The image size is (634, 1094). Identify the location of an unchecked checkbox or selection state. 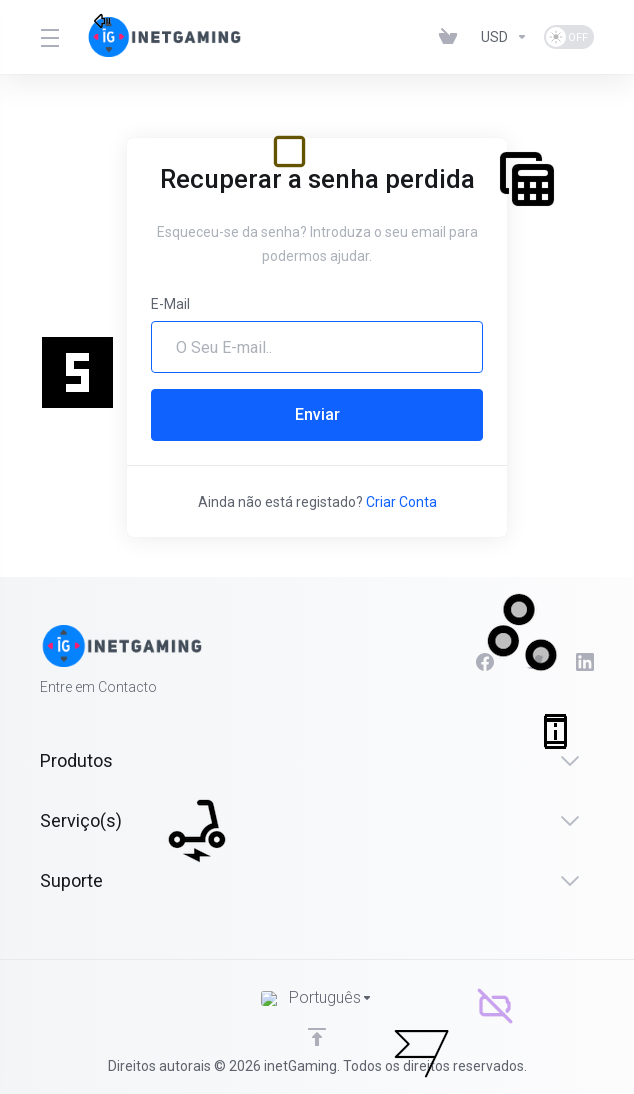
(289, 151).